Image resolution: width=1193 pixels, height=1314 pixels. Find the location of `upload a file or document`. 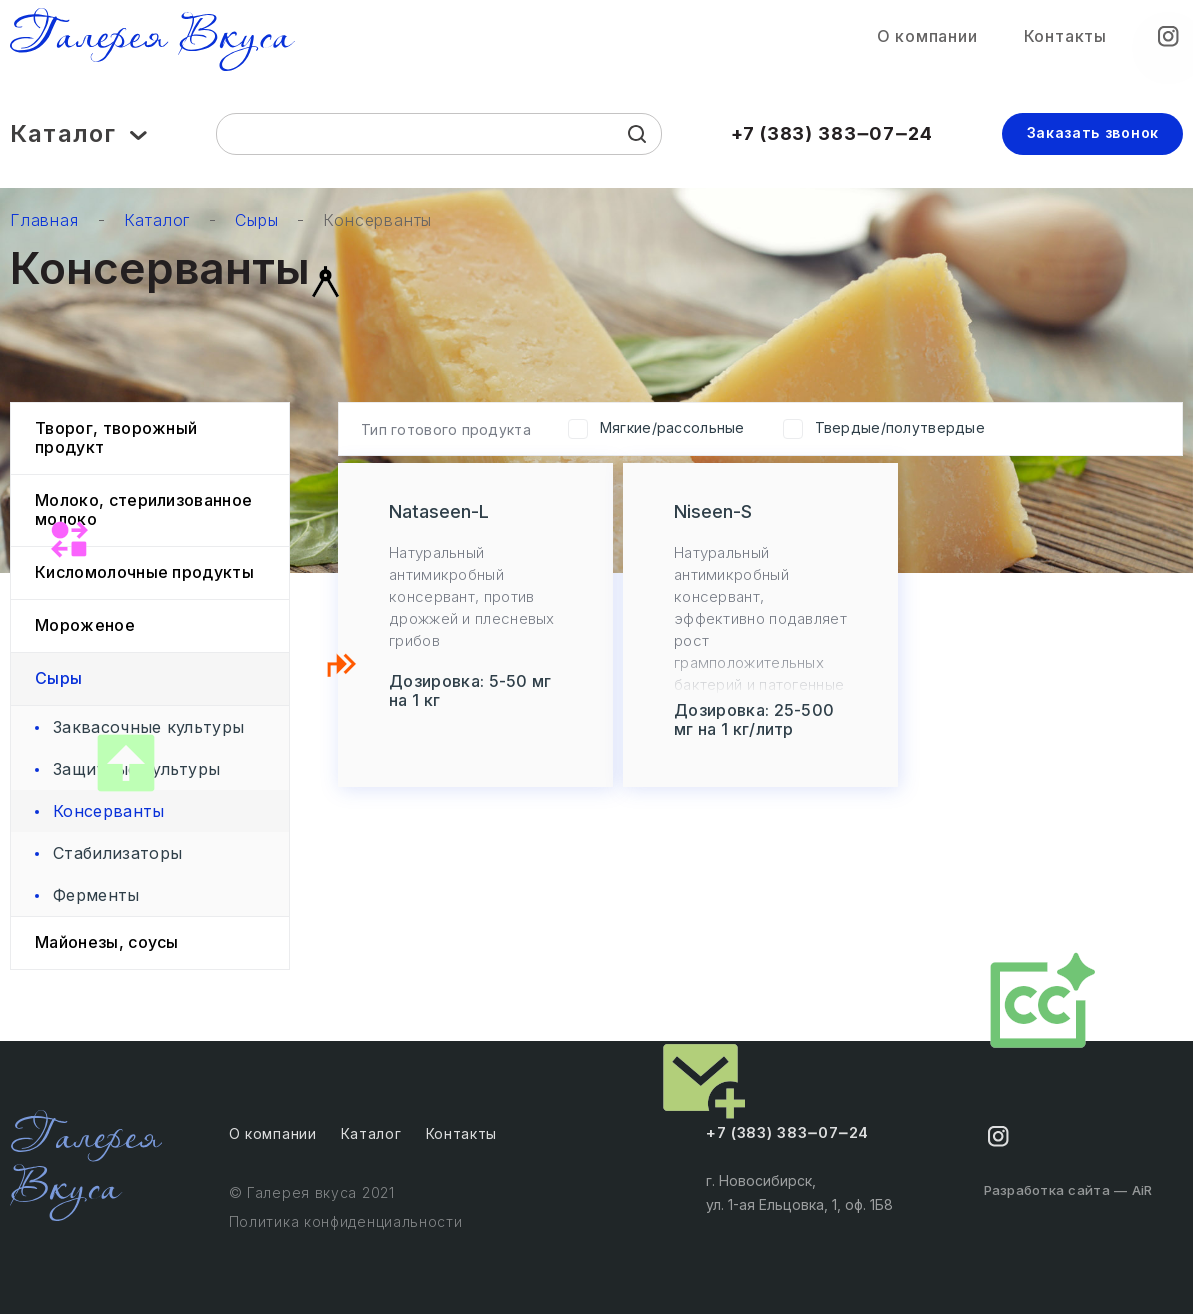

upload a file or document is located at coordinates (126, 763).